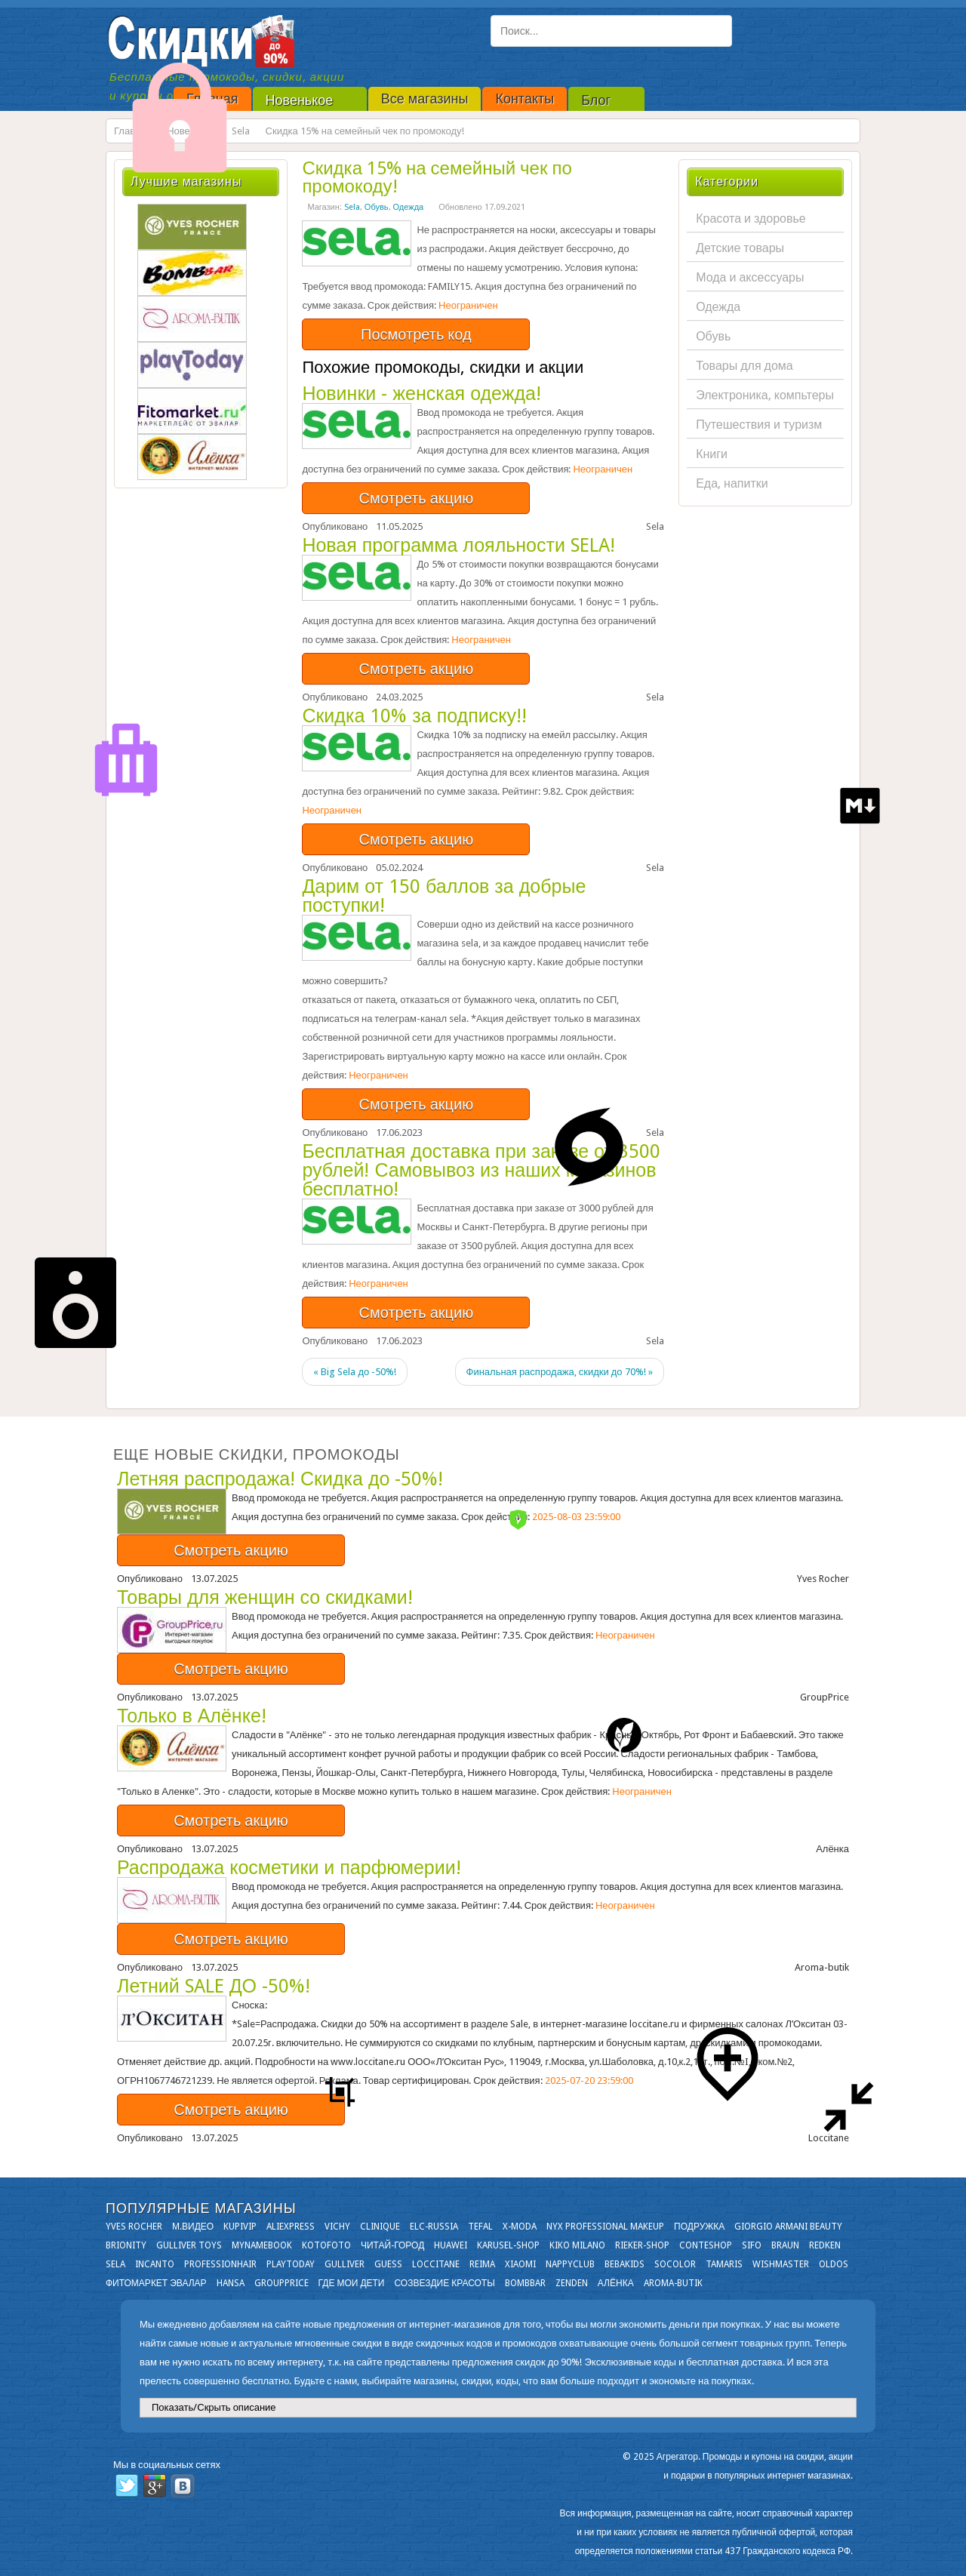 The image size is (966, 2576). What do you see at coordinates (180, 120) in the screenshot?
I see `indicates a locked or secured item` at bounding box center [180, 120].